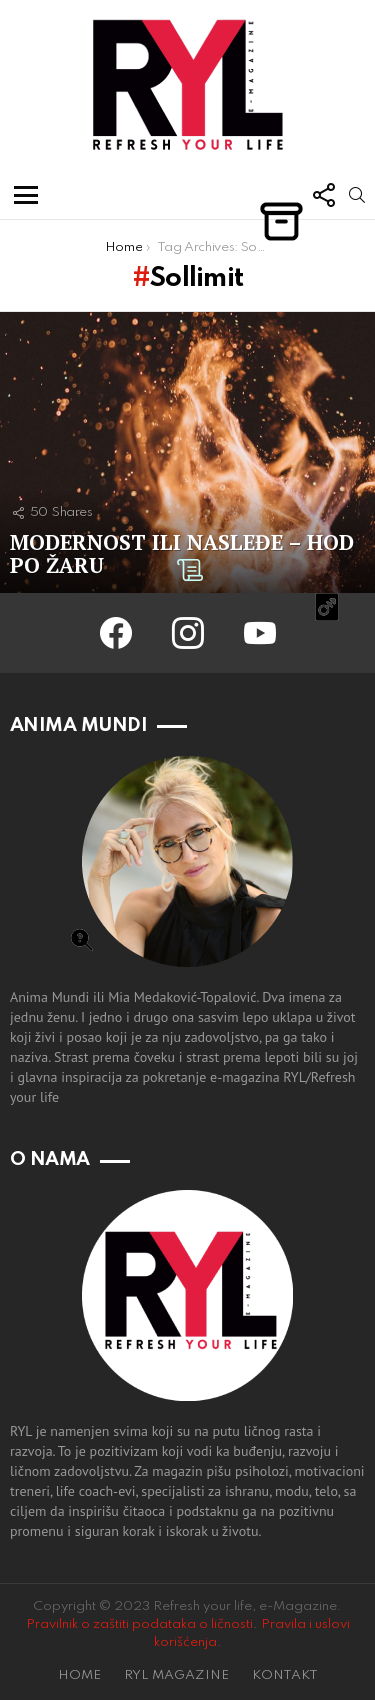 This screenshot has height=1700, width=375. What do you see at coordinates (82, 940) in the screenshot?
I see `search for help or support topics` at bounding box center [82, 940].